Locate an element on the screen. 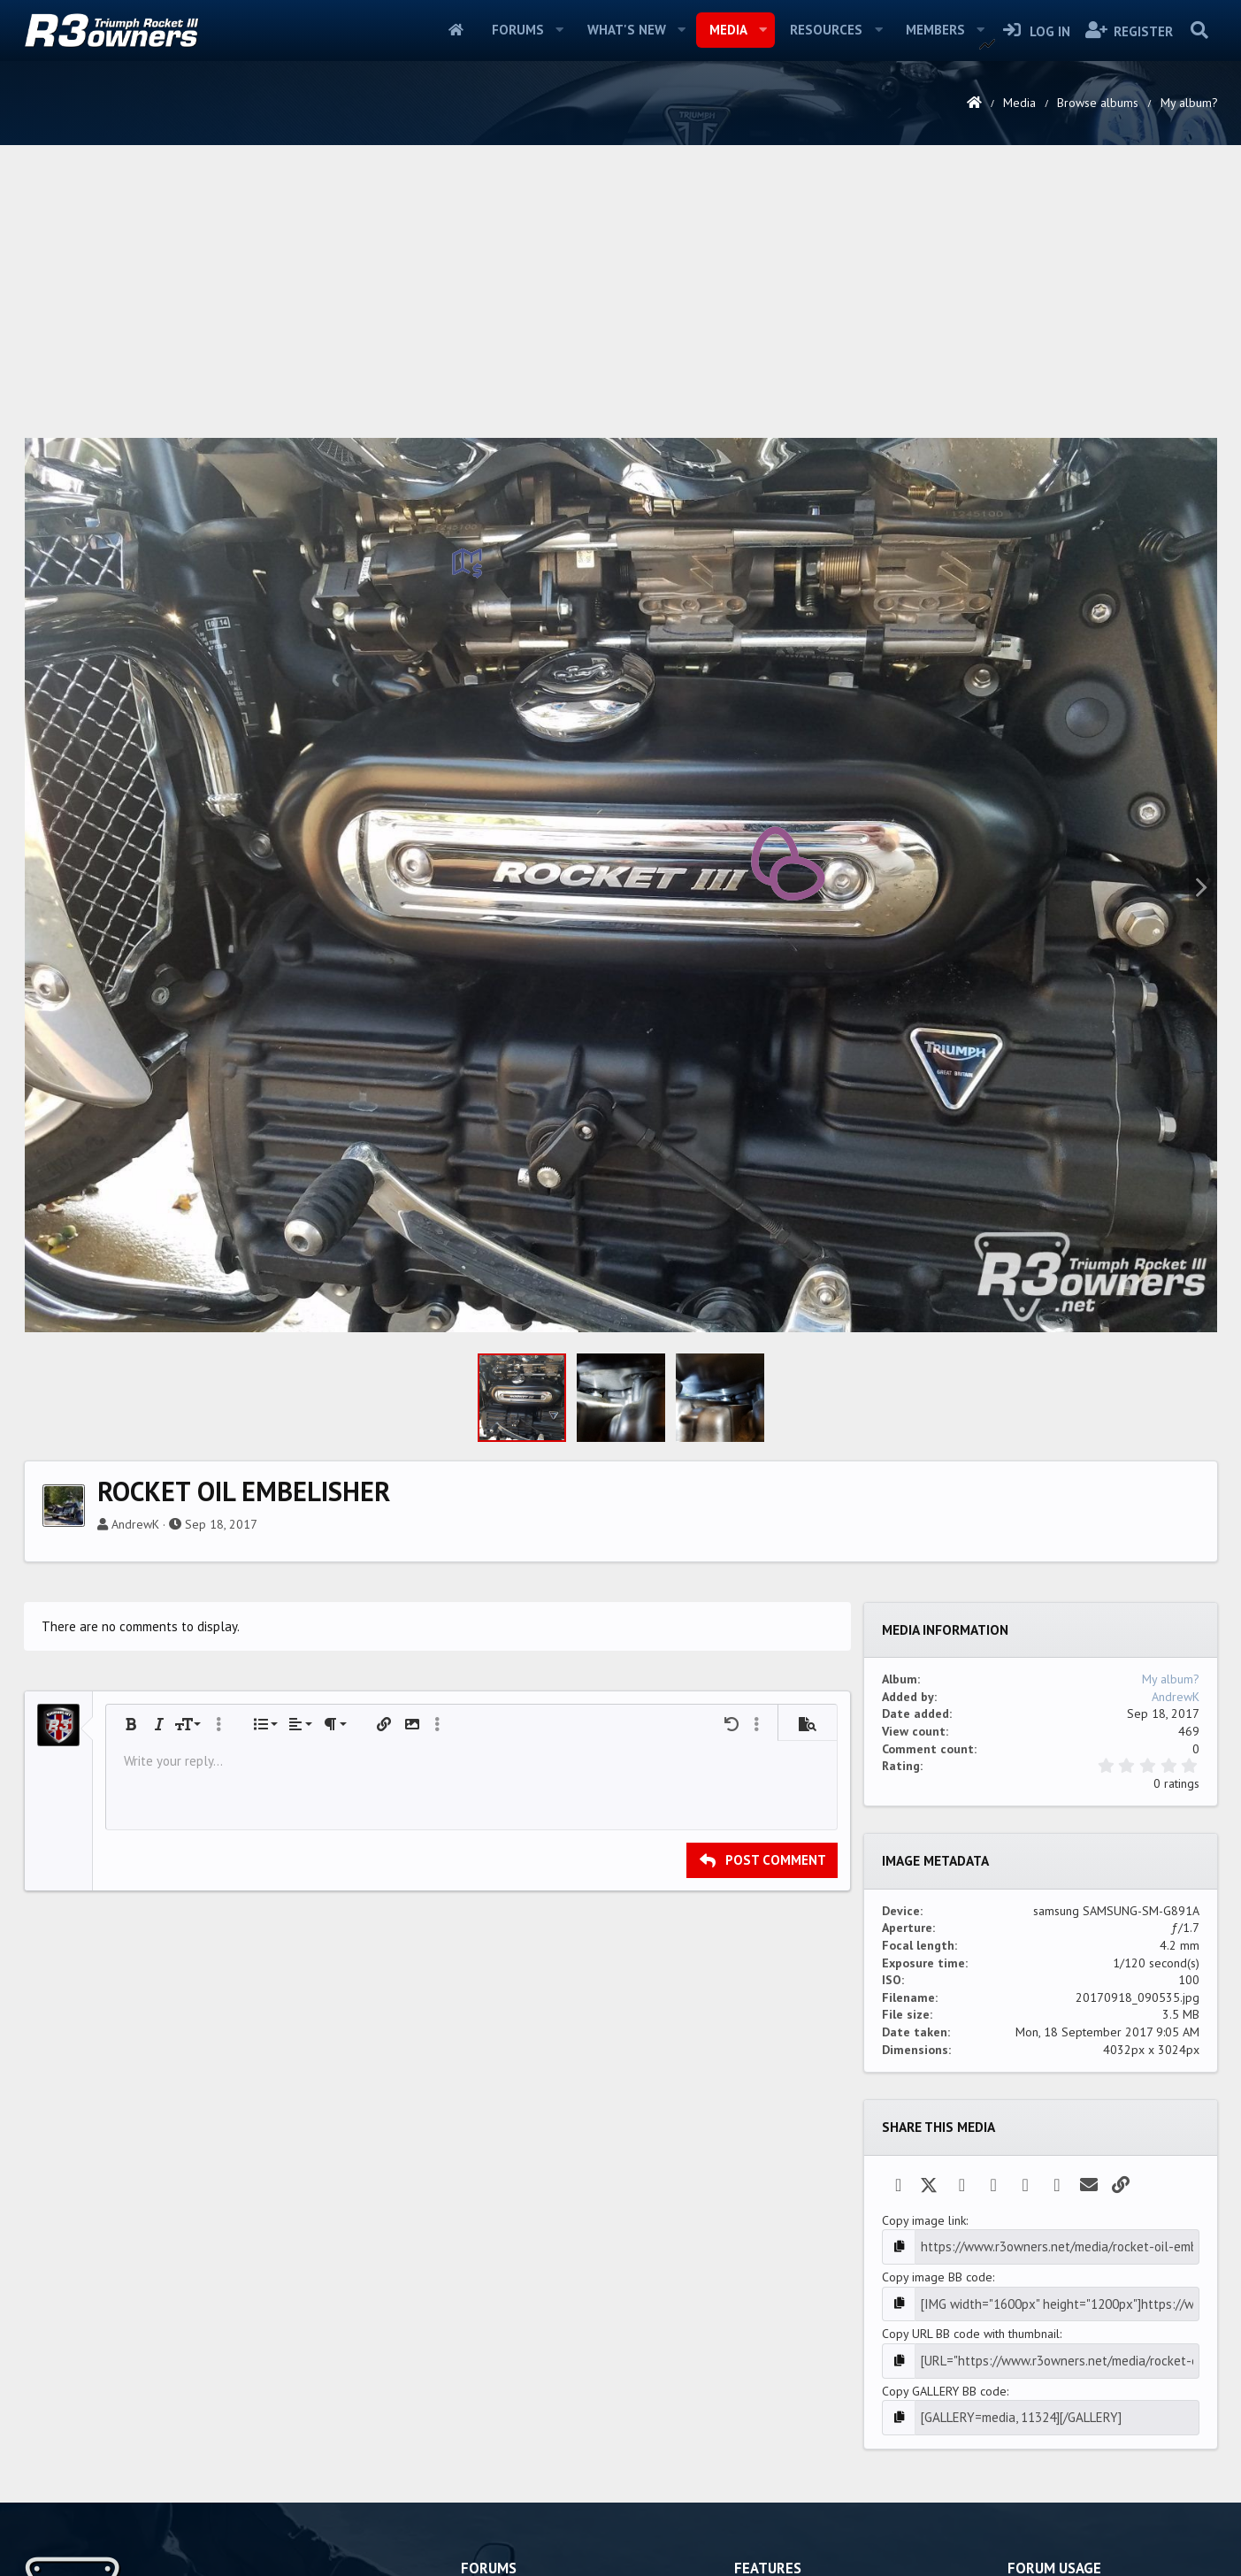  view location-based pricing or costs is located at coordinates (467, 562).